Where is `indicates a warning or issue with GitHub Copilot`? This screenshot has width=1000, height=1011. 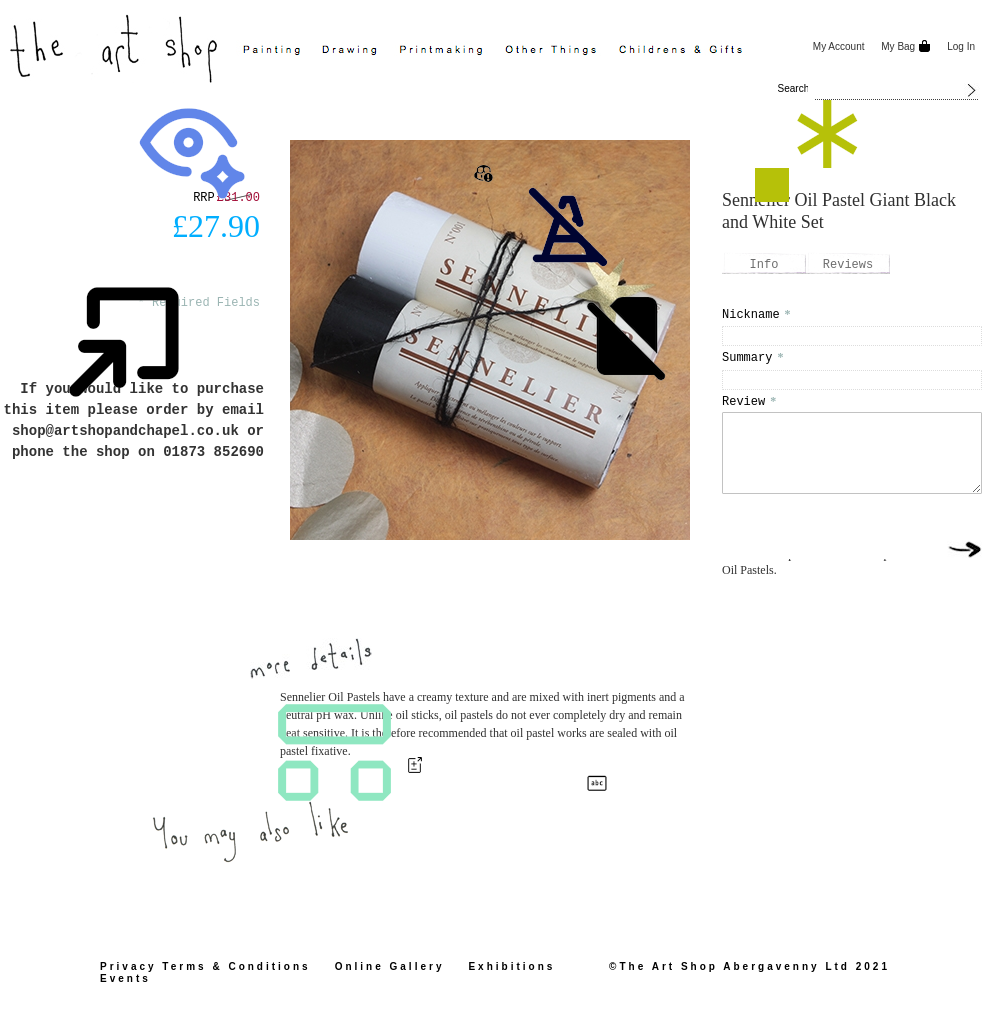
indicates a warning or issue with GitHub Copilot is located at coordinates (483, 173).